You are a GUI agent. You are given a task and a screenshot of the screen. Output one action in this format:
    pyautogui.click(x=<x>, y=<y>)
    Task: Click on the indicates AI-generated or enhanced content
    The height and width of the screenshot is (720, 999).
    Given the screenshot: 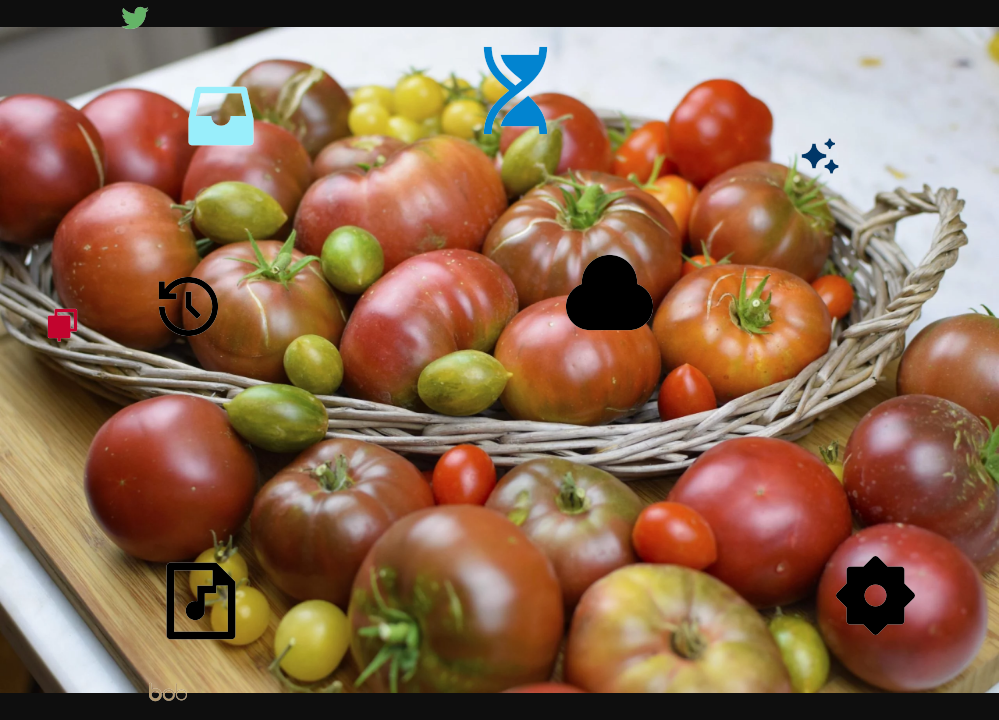 What is the action you would take?
    pyautogui.click(x=821, y=156)
    